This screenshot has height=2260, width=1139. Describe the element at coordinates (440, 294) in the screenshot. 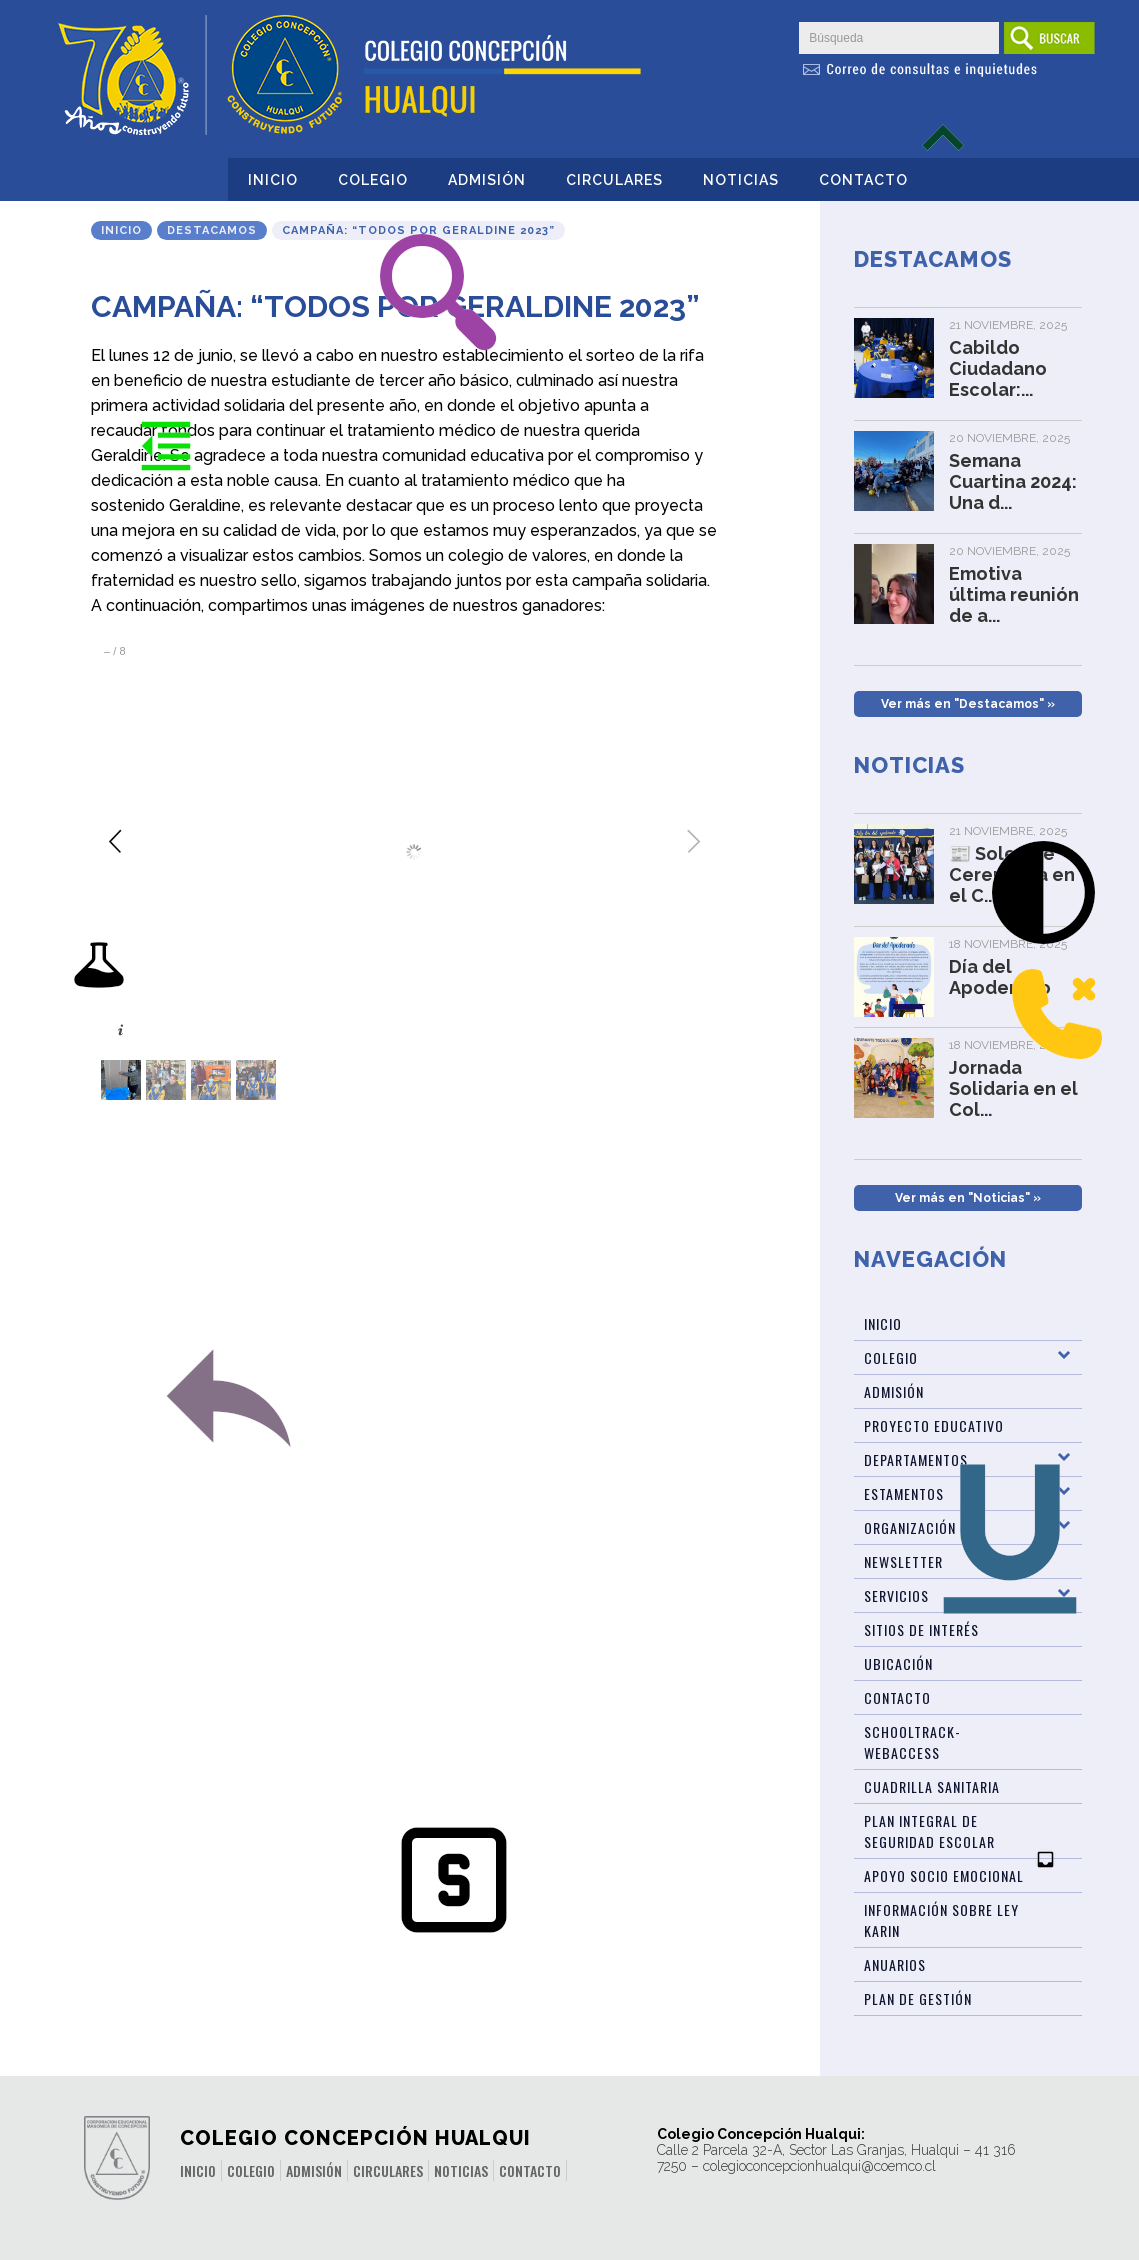

I see `search for content or items` at that location.